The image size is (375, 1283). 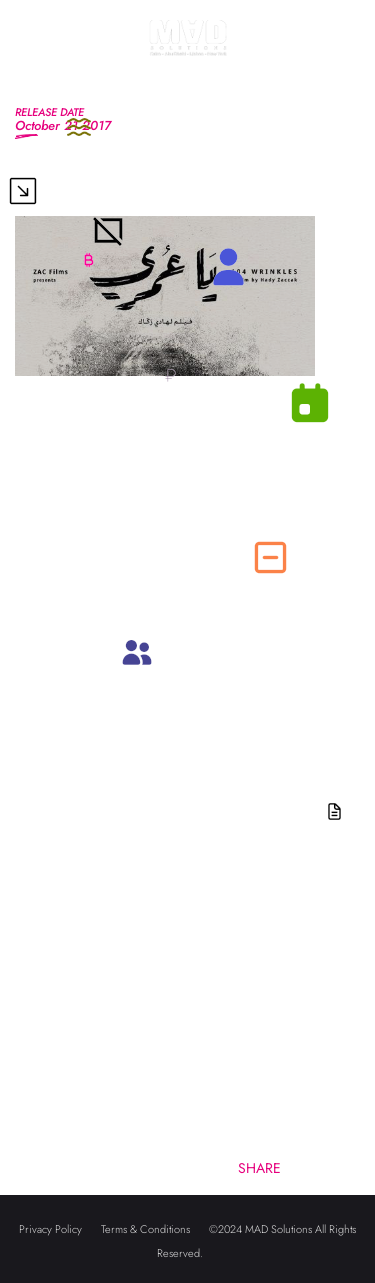 What do you see at coordinates (89, 260) in the screenshot?
I see `view bitcoin balance or wallet` at bounding box center [89, 260].